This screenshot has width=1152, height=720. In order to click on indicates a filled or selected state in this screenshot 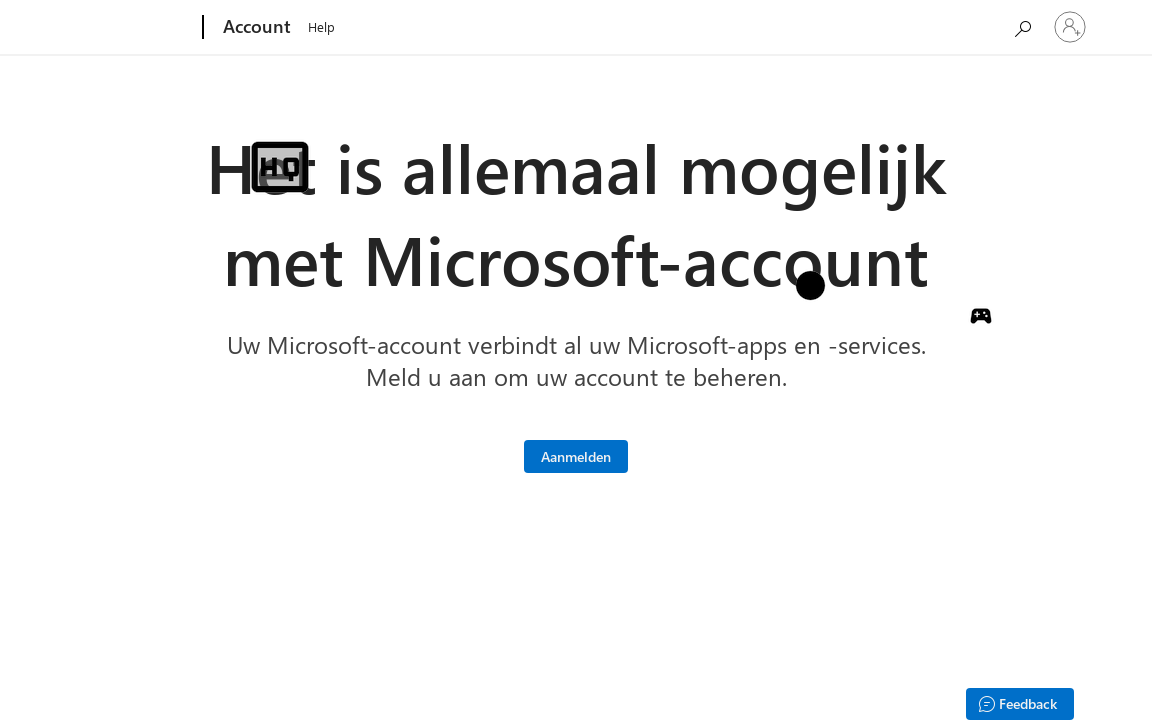, I will do `click(810, 285)`.